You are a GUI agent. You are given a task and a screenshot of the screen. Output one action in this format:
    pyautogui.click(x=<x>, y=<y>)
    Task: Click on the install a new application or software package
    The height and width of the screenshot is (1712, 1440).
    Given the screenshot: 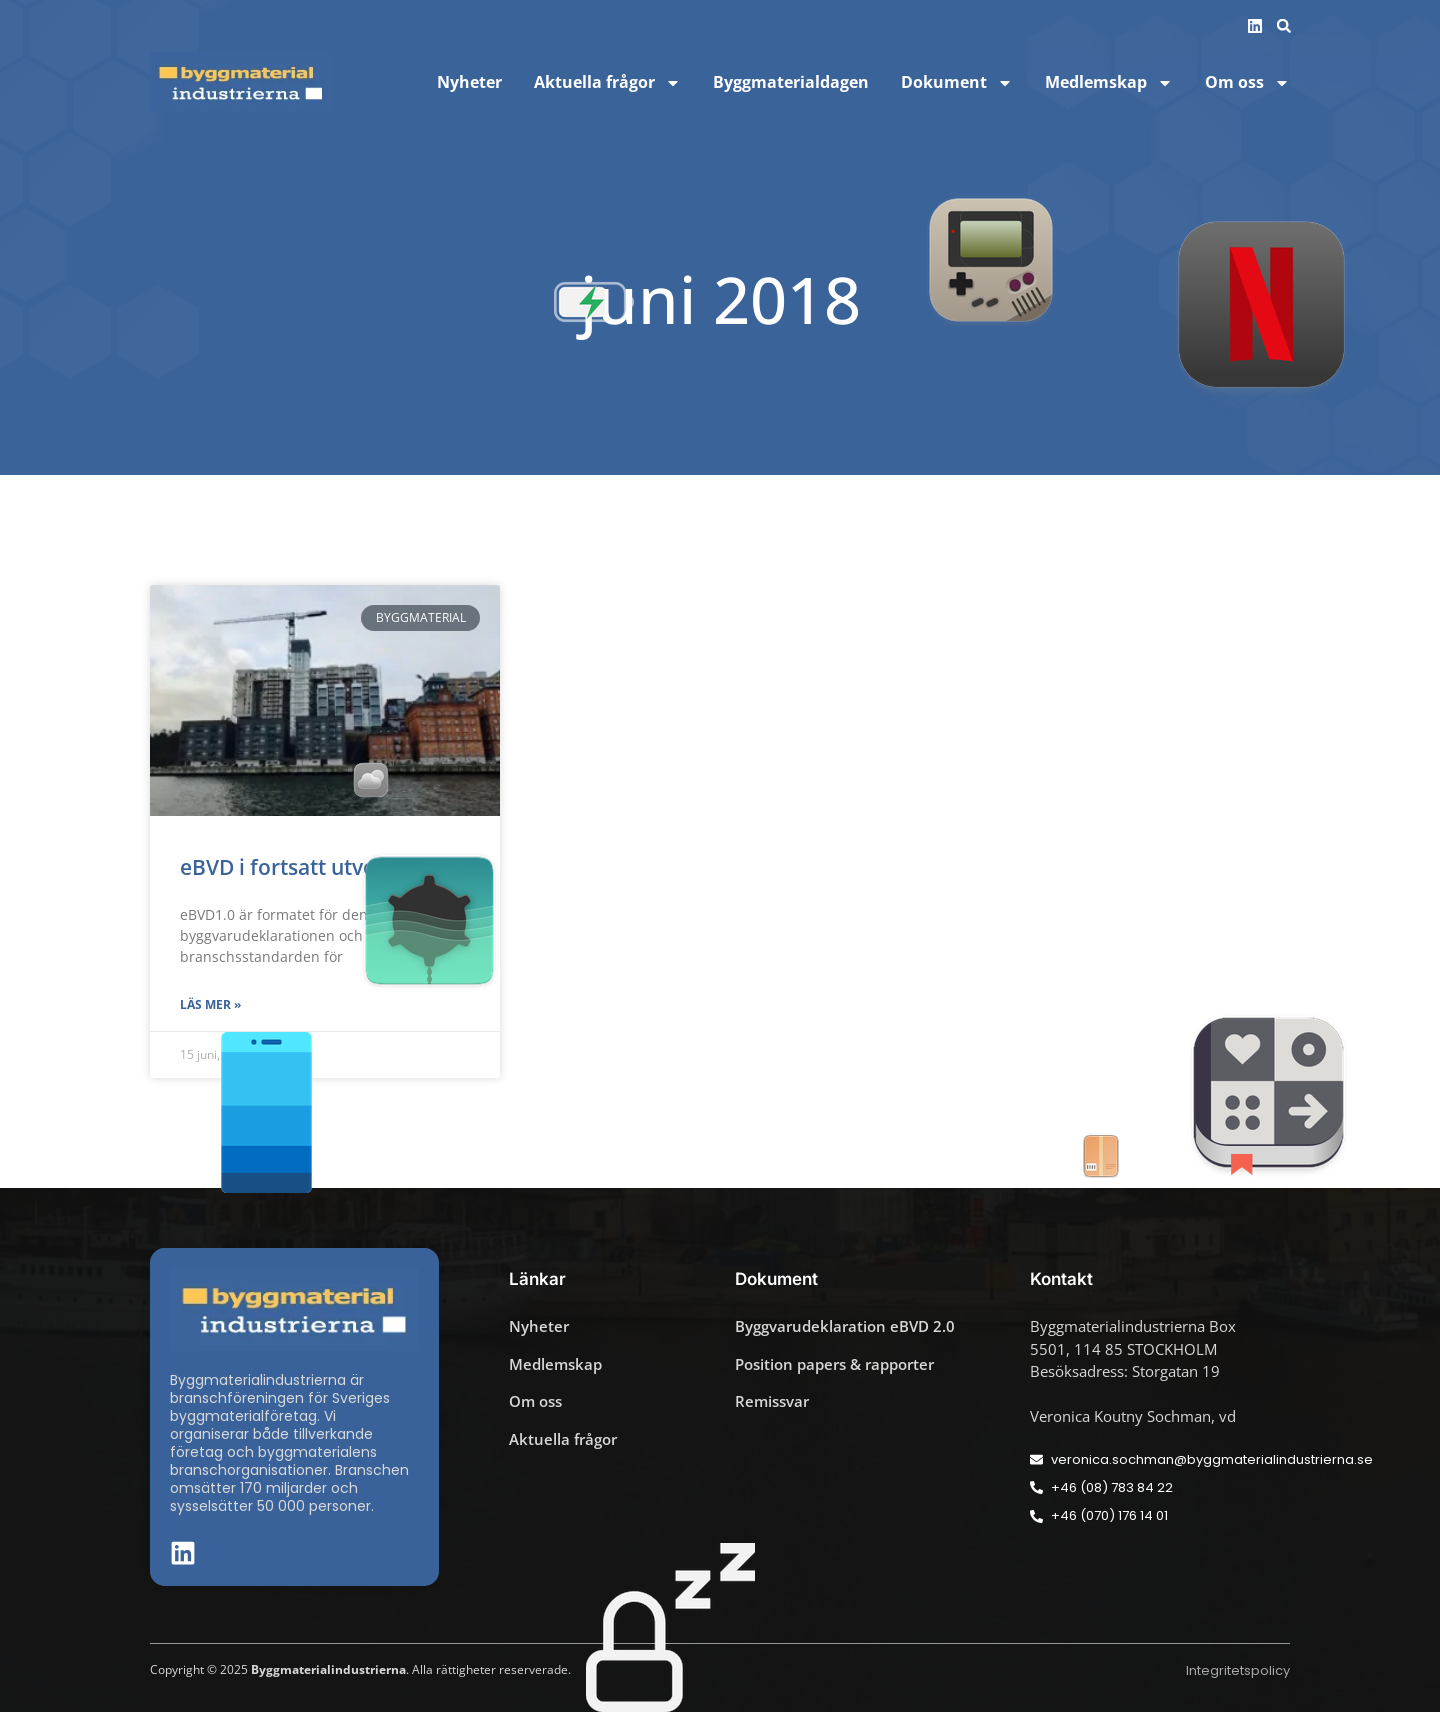 What is the action you would take?
    pyautogui.click(x=1101, y=1156)
    